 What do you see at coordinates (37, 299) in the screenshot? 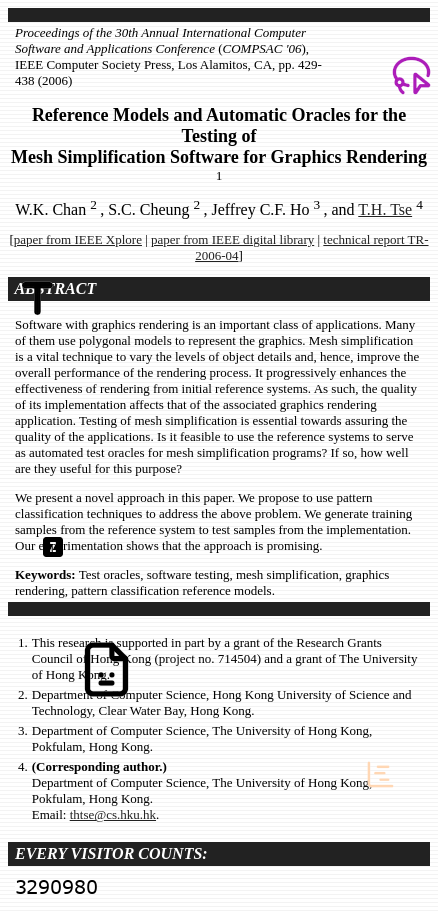
I see `add or edit a title` at bounding box center [37, 299].